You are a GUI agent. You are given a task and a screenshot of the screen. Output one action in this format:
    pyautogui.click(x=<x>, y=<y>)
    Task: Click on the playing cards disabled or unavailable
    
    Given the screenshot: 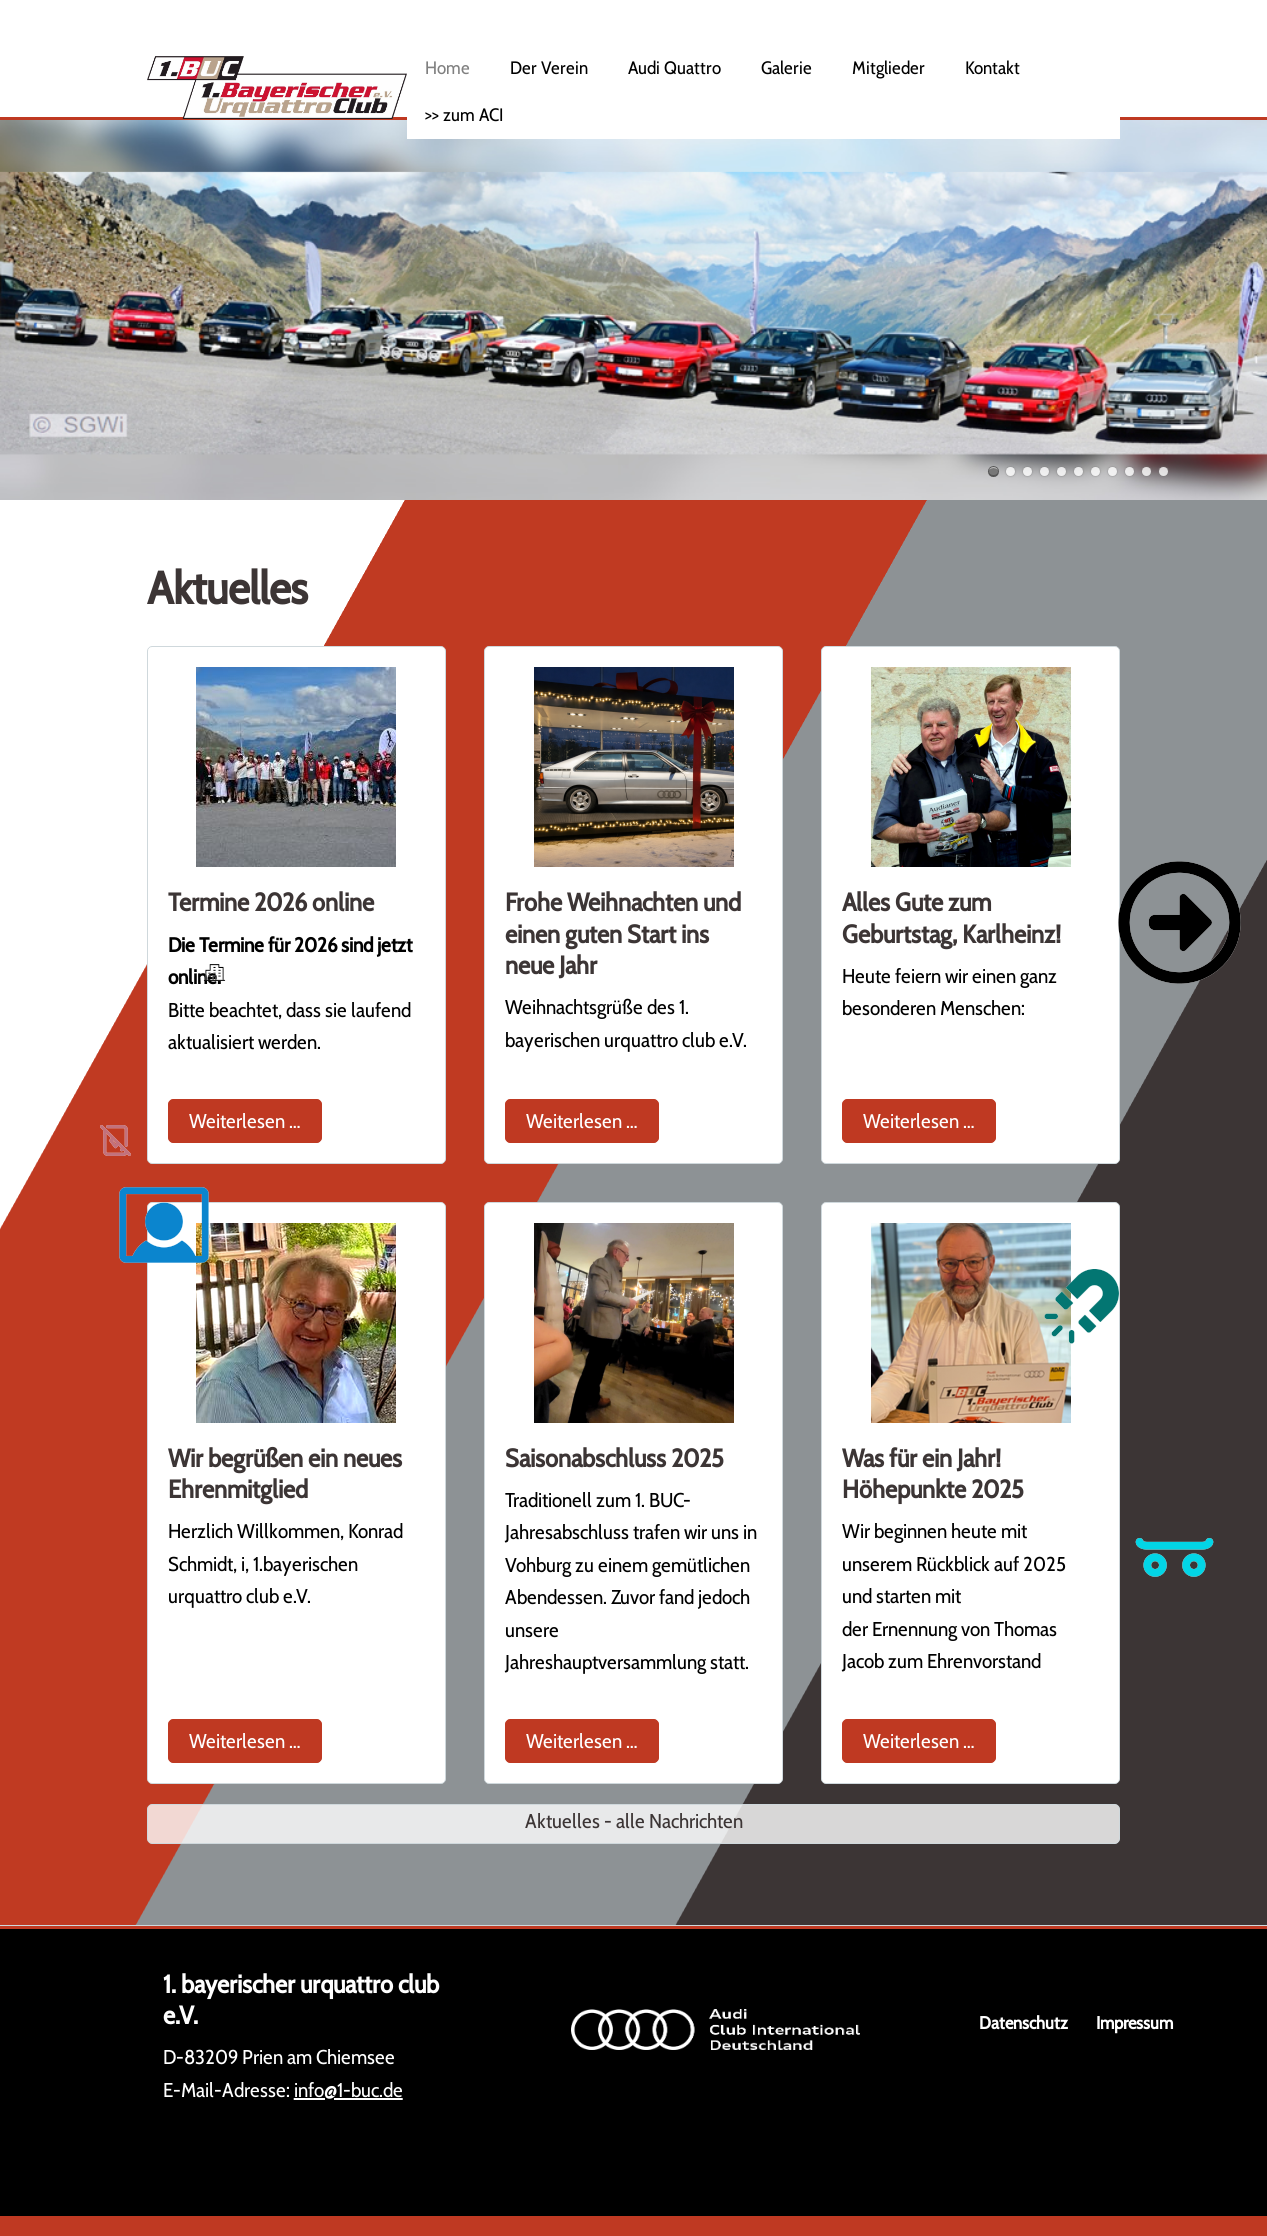 What is the action you would take?
    pyautogui.click(x=115, y=1140)
    